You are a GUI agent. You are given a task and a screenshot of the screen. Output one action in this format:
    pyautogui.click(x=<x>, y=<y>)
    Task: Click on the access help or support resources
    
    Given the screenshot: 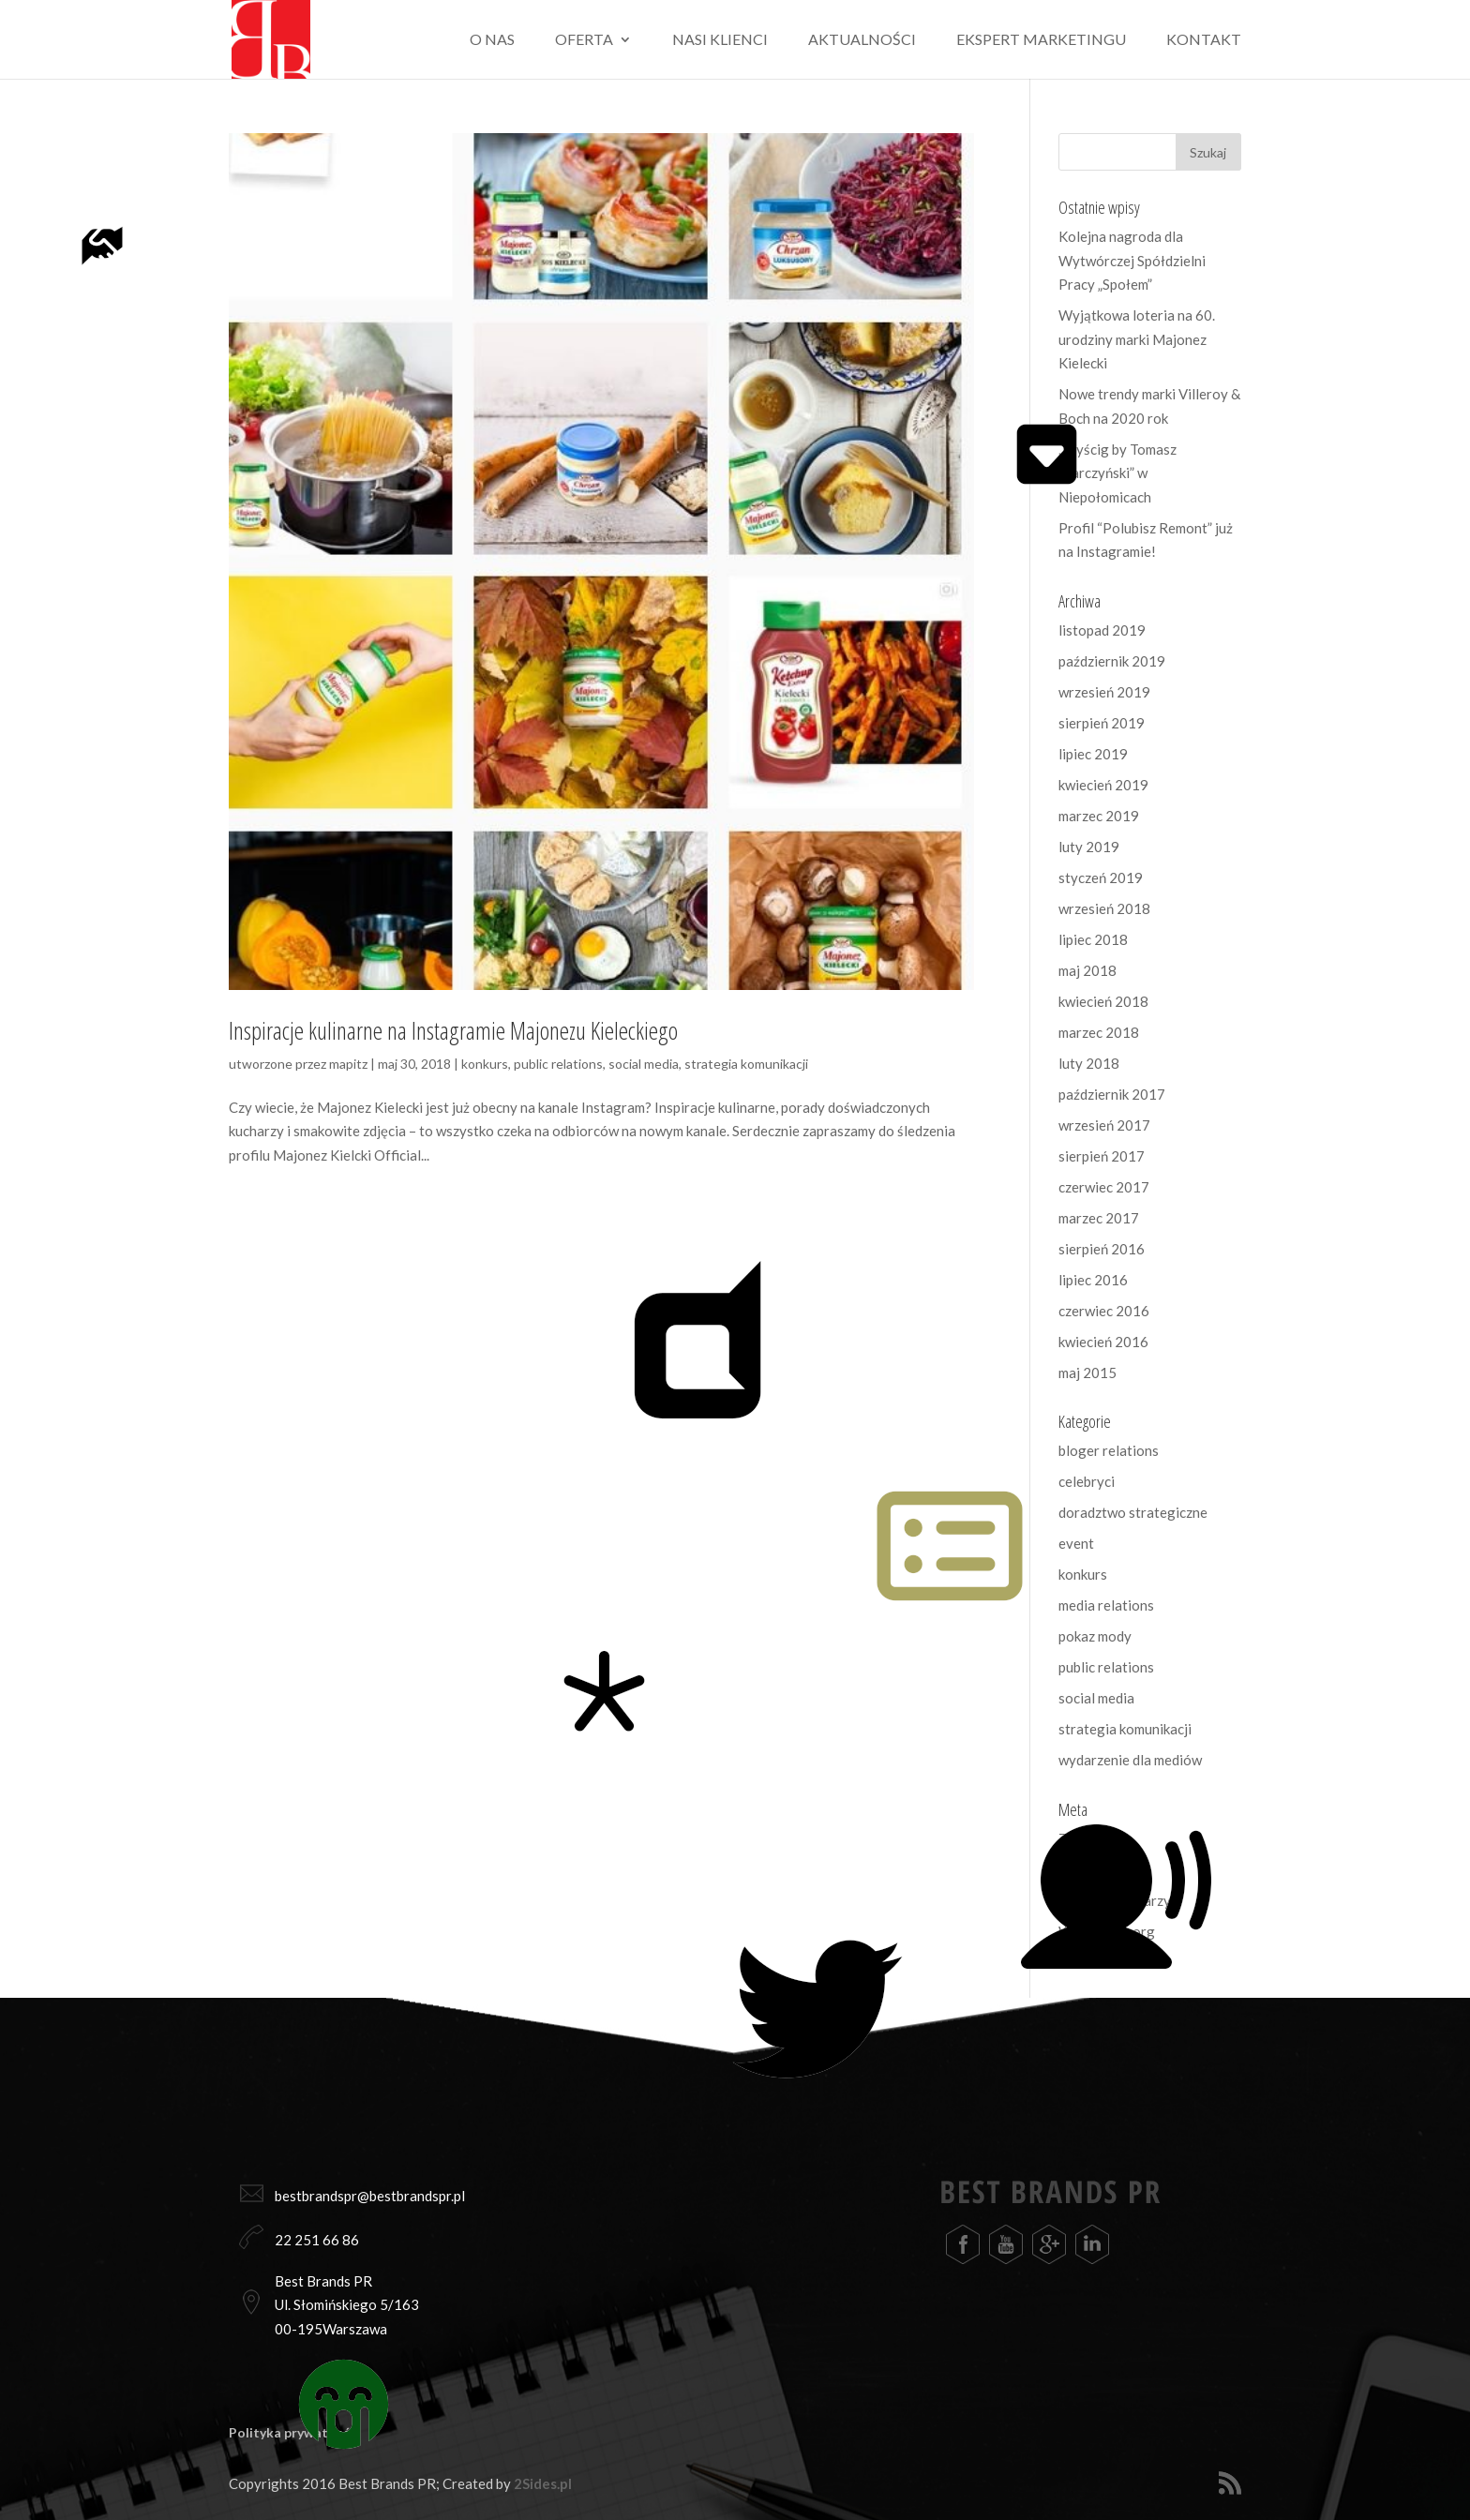 What is the action you would take?
    pyautogui.click(x=102, y=245)
    